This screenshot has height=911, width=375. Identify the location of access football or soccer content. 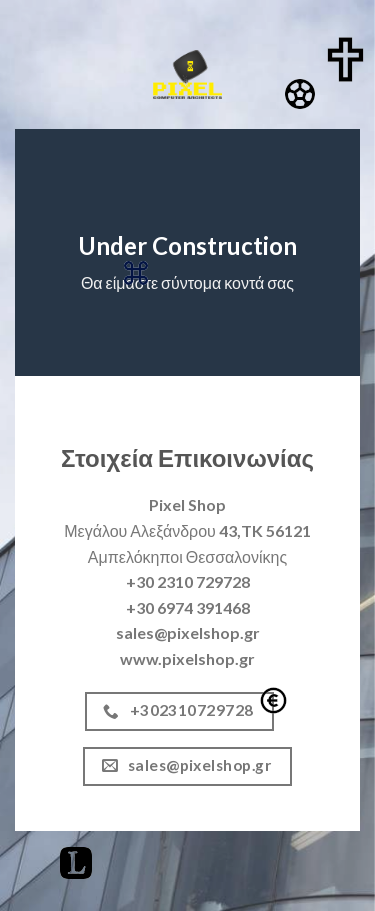
(300, 94).